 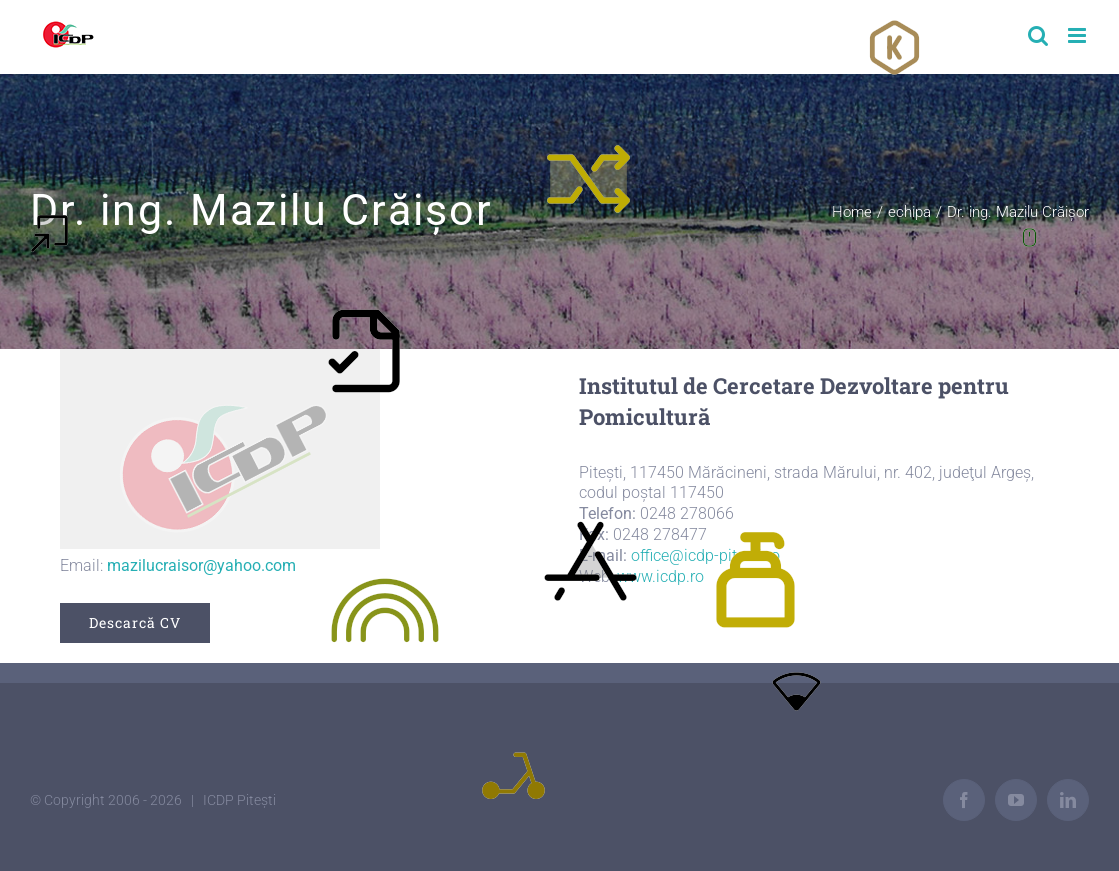 I want to click on indicates weak wifi signal strength, so click(x=796, y=691).